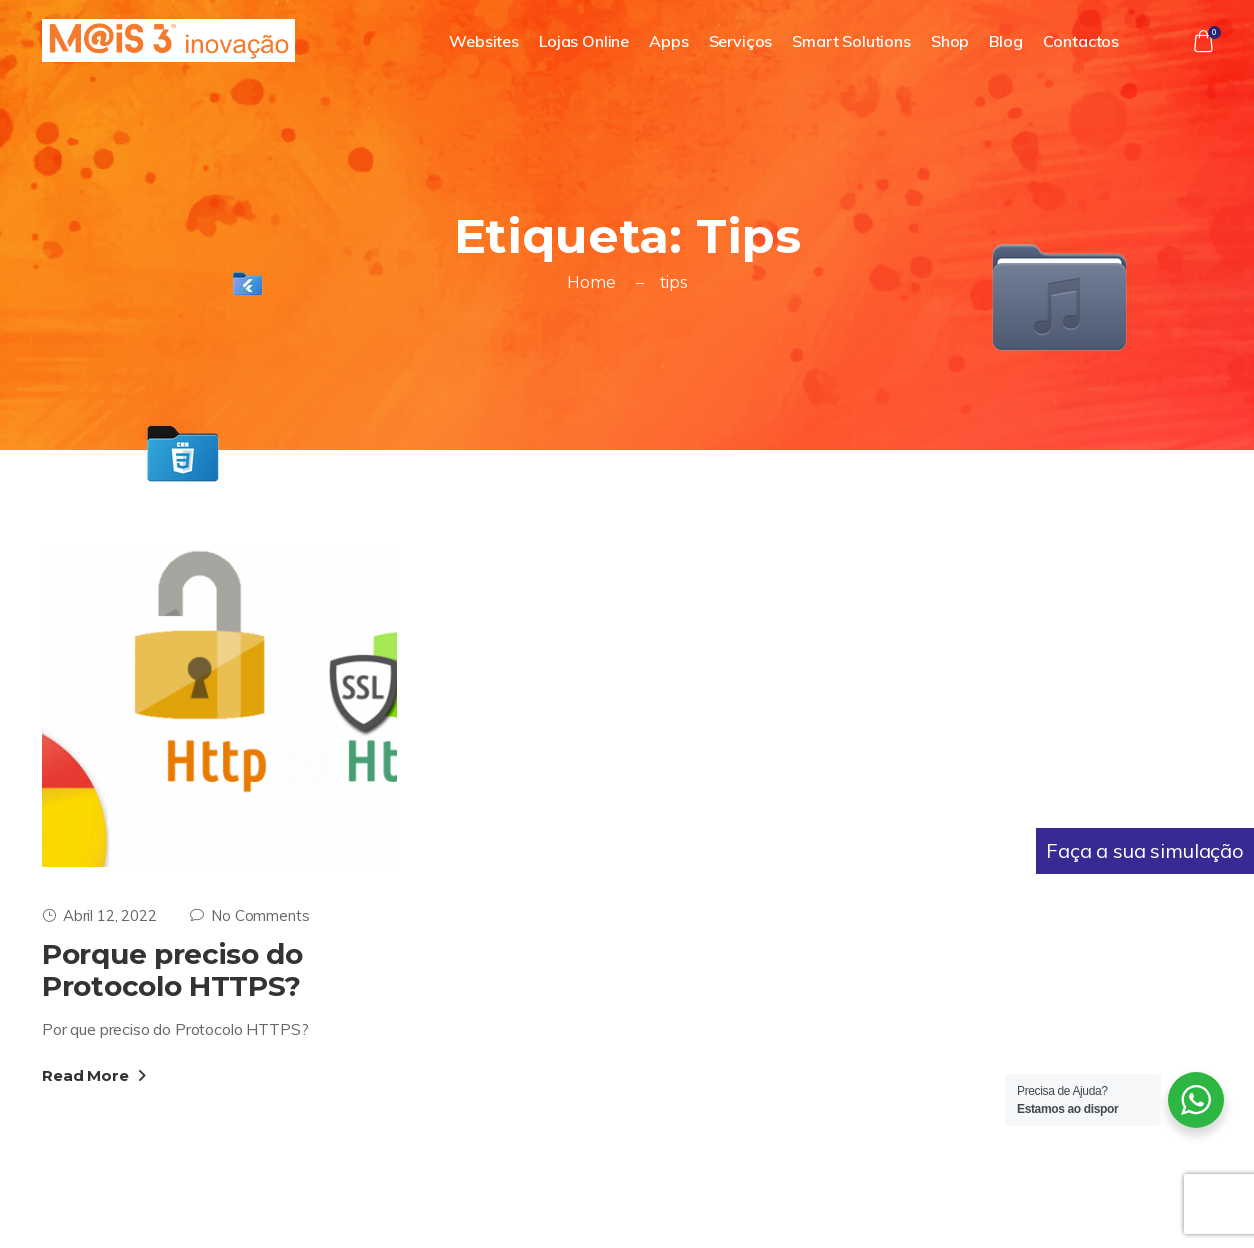  What do you see at coordinates (182, 455) in the screenshot?
I see `open folder containing CSS stylesheets` at bounding box center [182, 455].